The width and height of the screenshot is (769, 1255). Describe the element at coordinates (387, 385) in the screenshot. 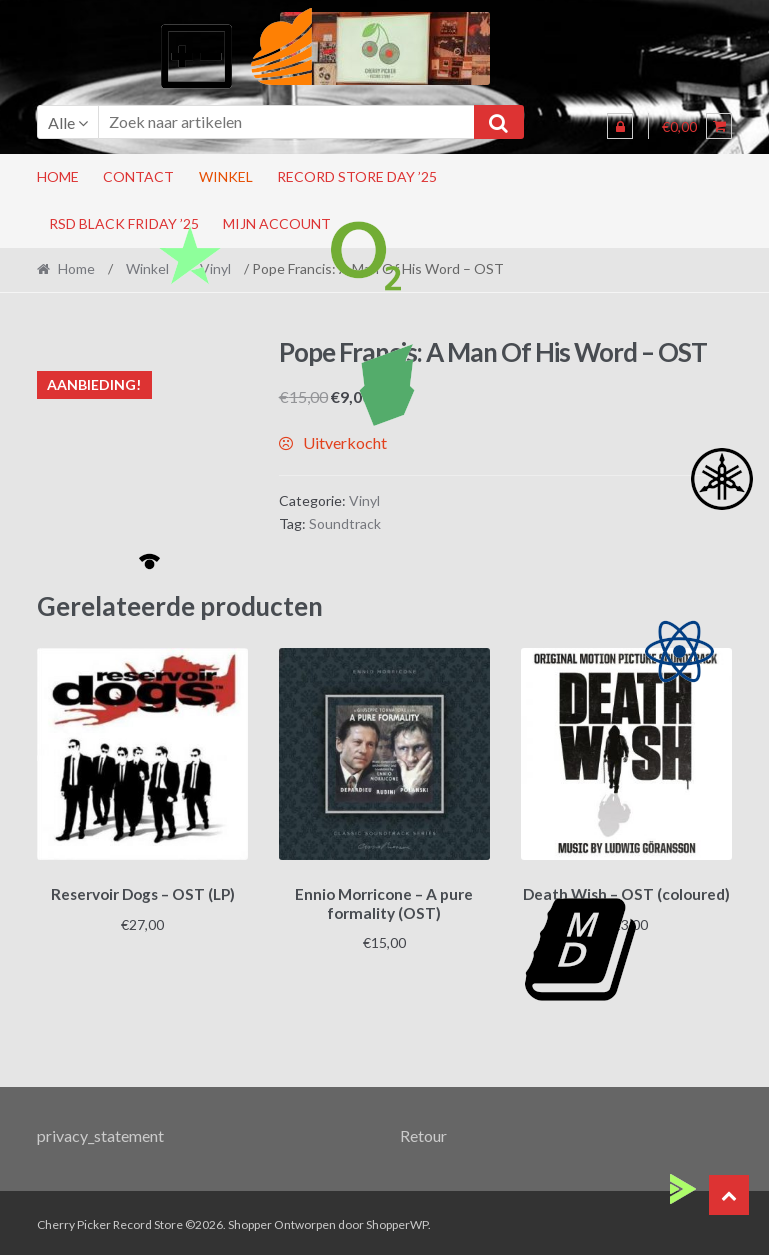

I see `visit BoardGameGeek website` at that location.